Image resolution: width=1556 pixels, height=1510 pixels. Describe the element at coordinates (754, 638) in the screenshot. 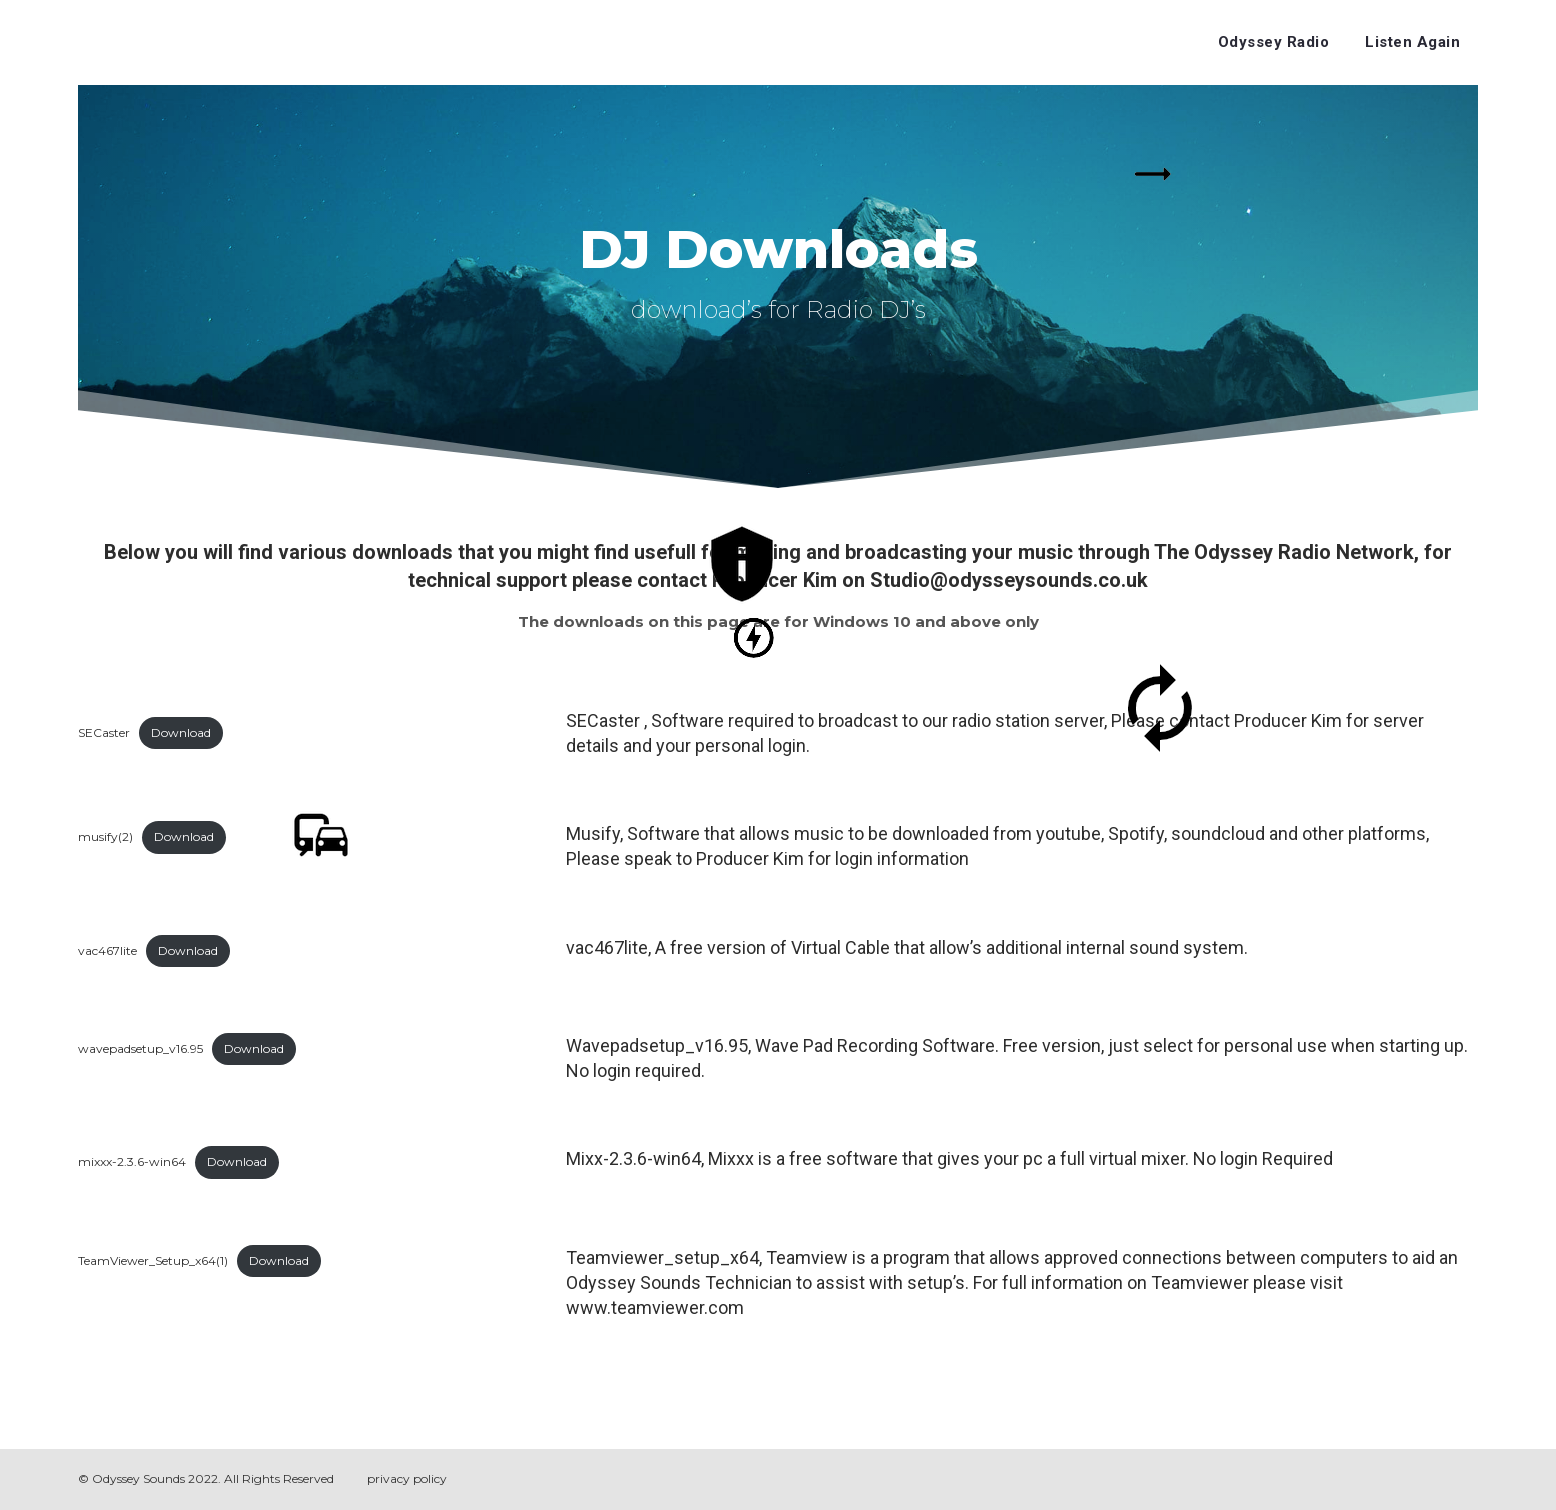

I see `indicates offline or cached content available` at that location.